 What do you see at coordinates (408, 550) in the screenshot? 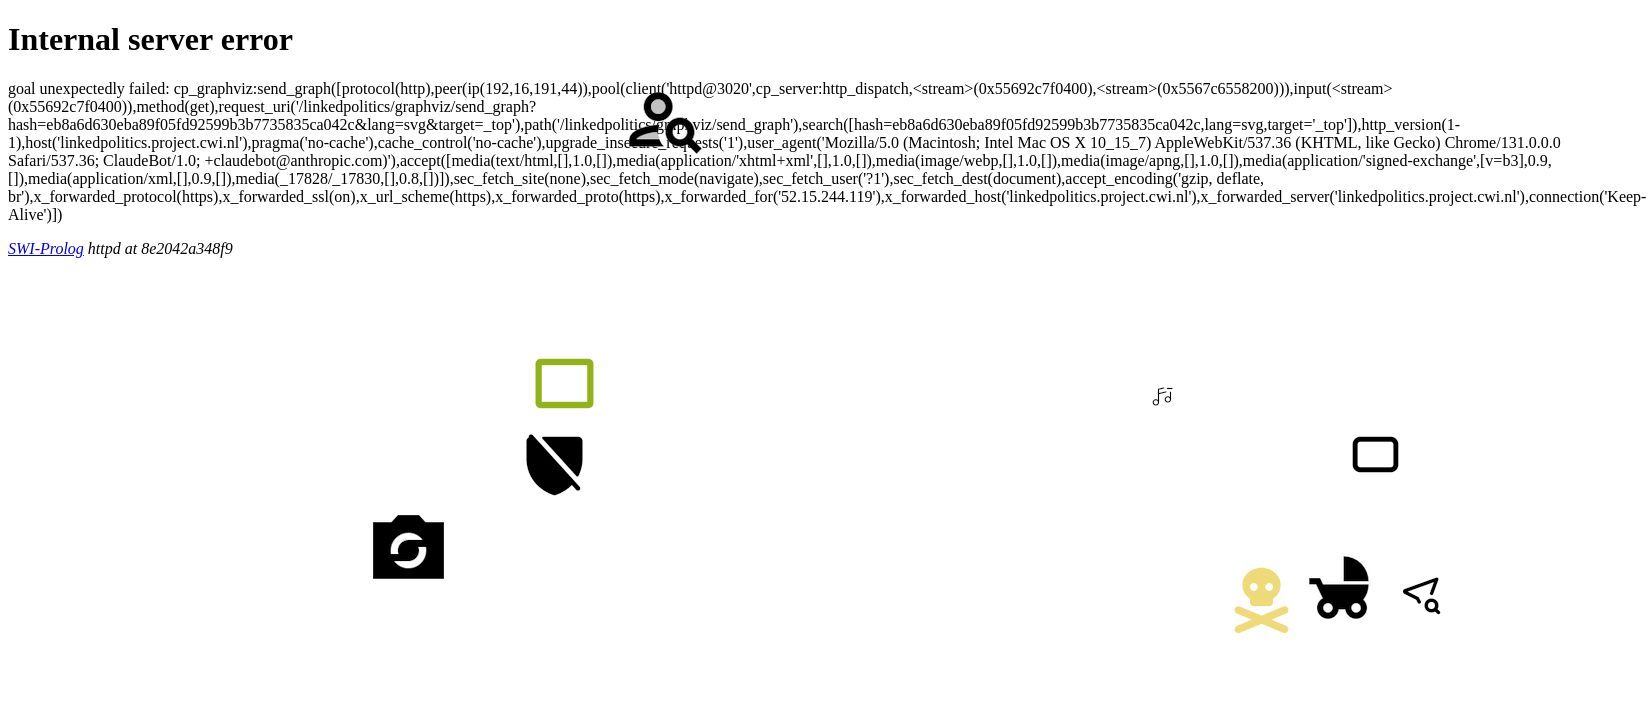
I see `switch to party mode camera filter` at bounding box center [408, 550].